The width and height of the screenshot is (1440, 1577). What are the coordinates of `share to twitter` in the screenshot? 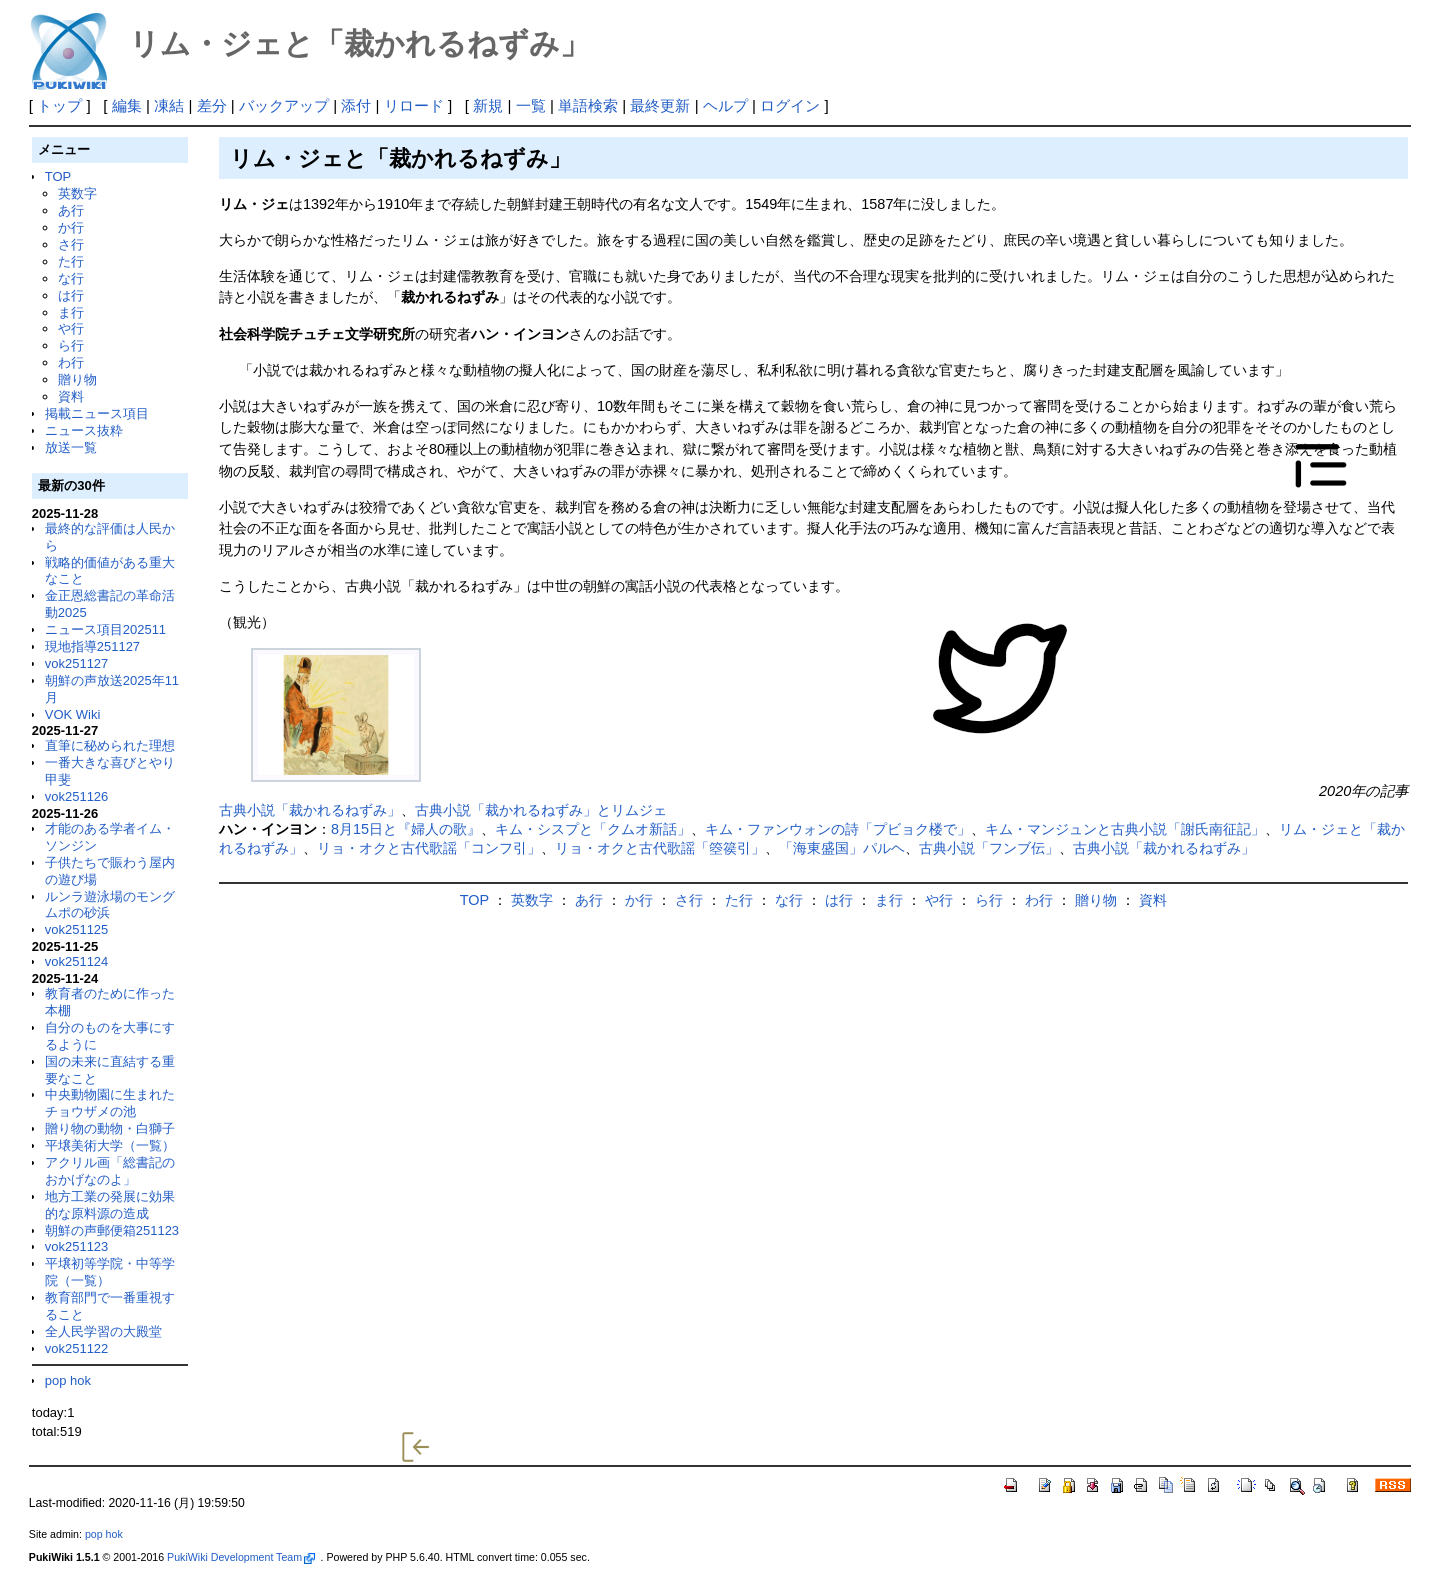 It's located at (1000, 679).